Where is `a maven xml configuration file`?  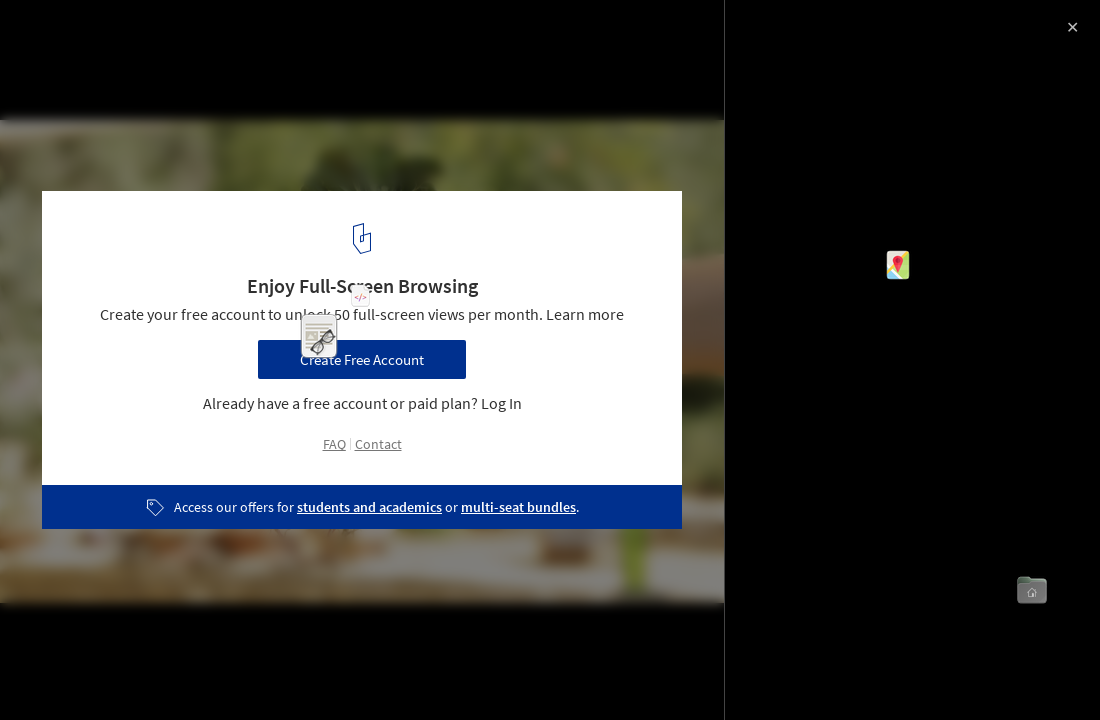 a maven xml configuration file is located at coordinates (360, 295).